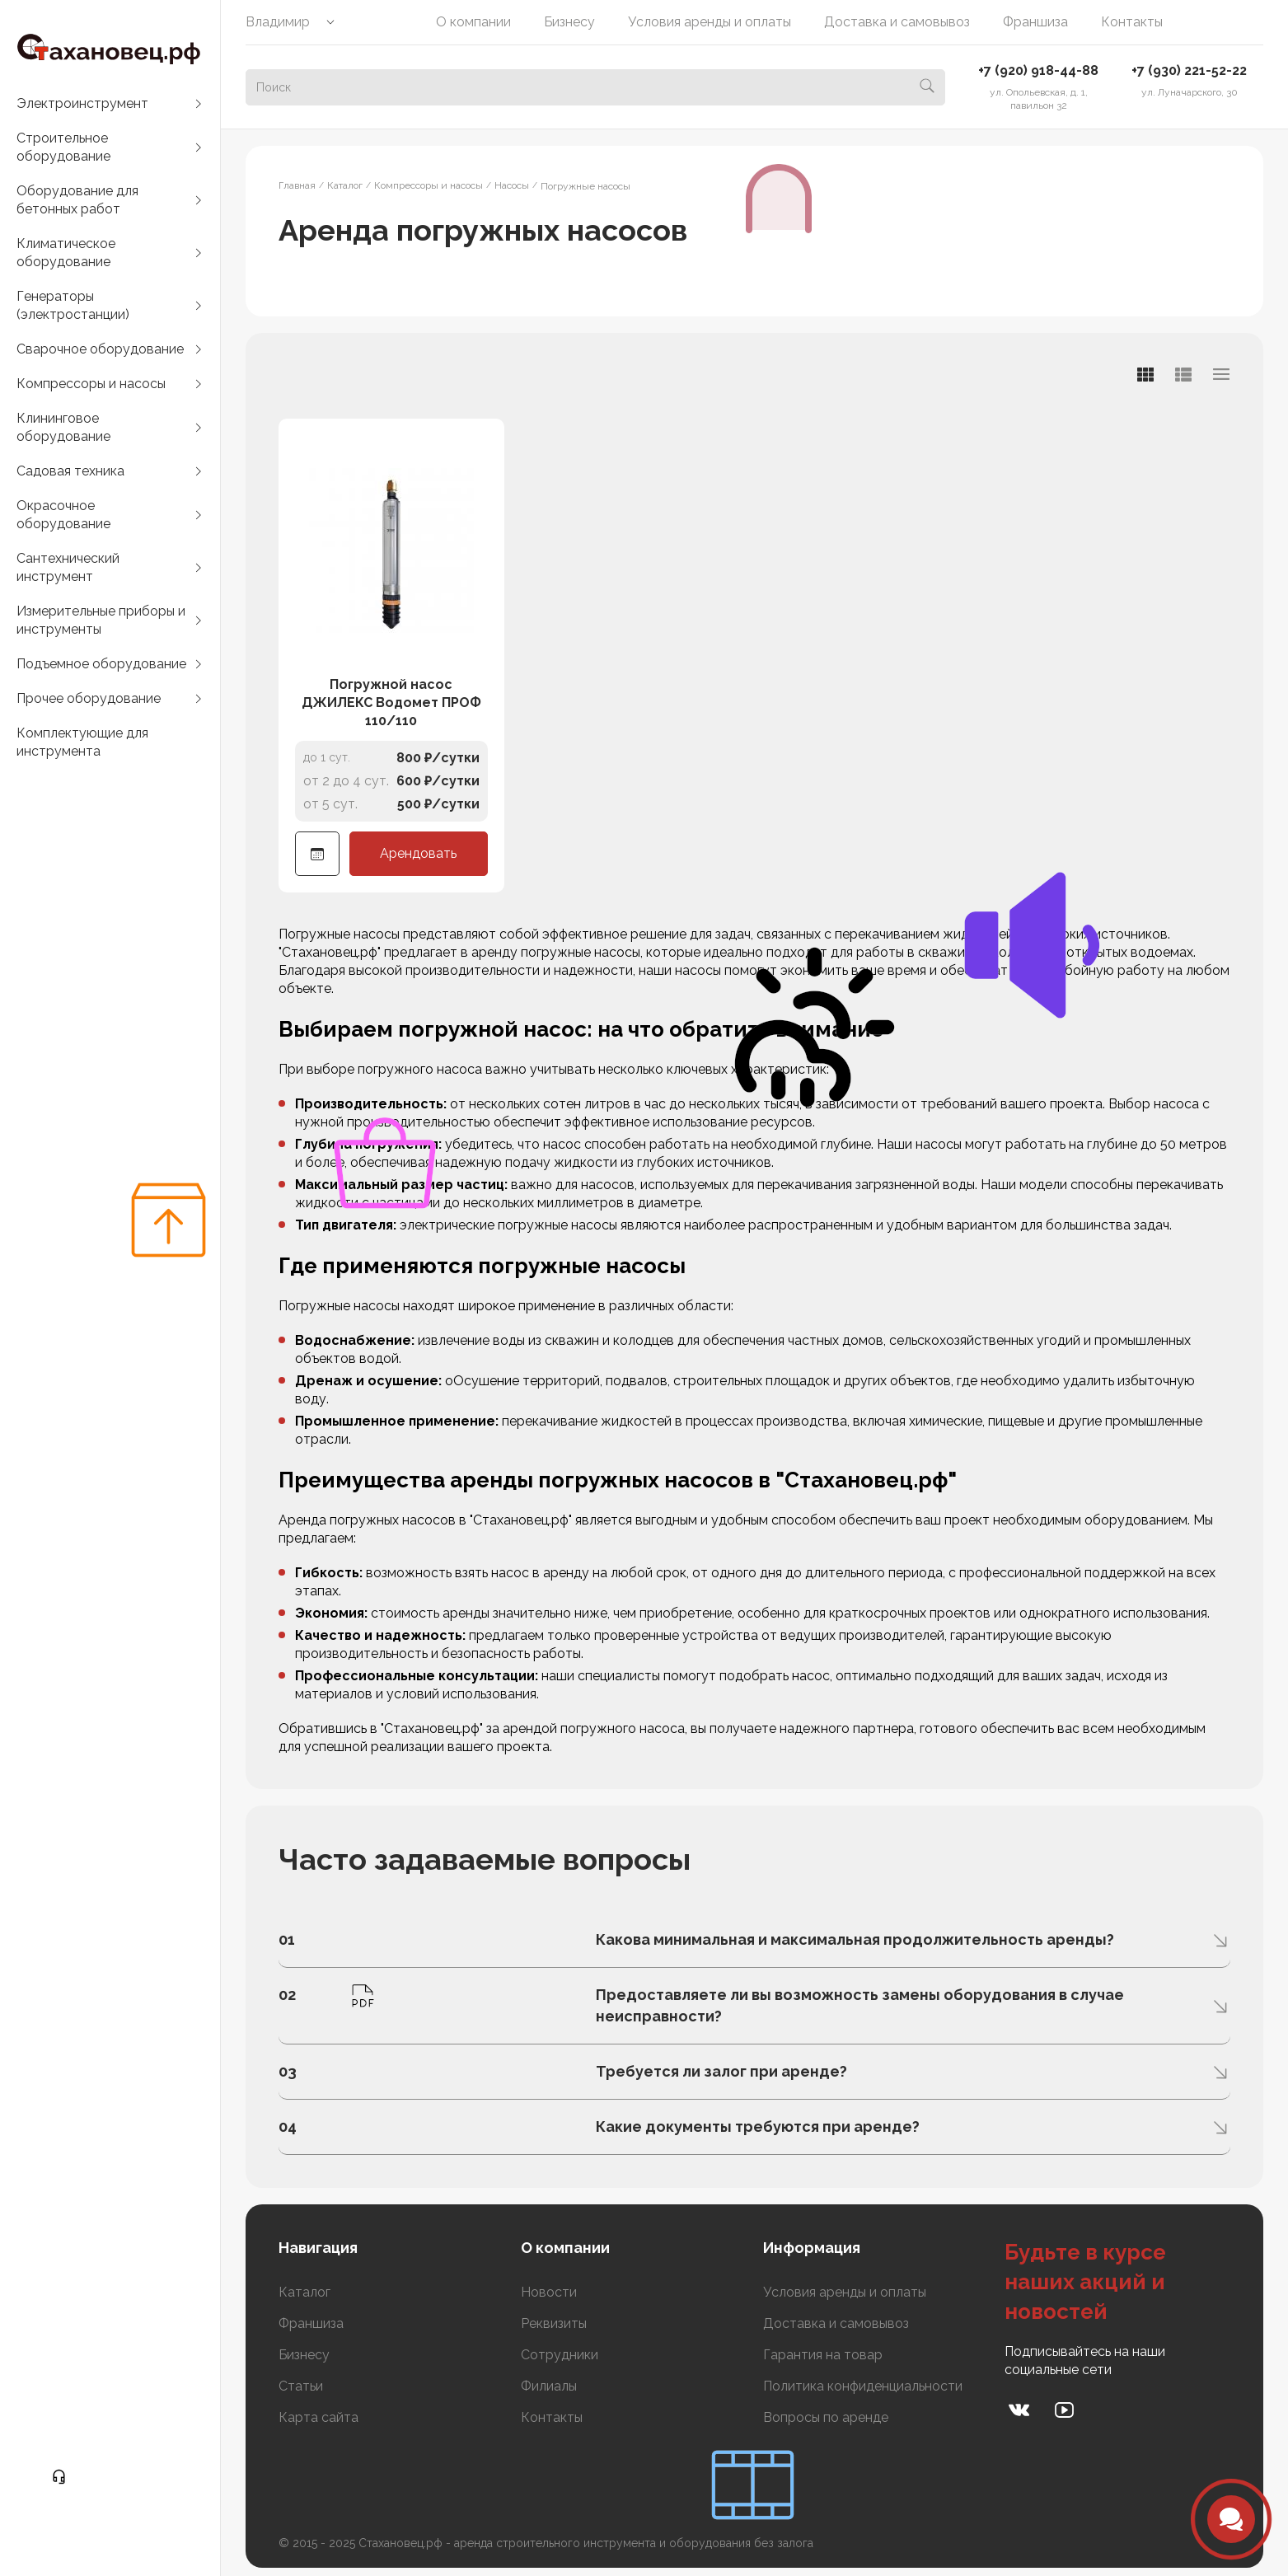 The image size is (1288, 2576). Describe the element at coordinates (752, 2485) in the screenshot. I see `view video or film content` at that location.